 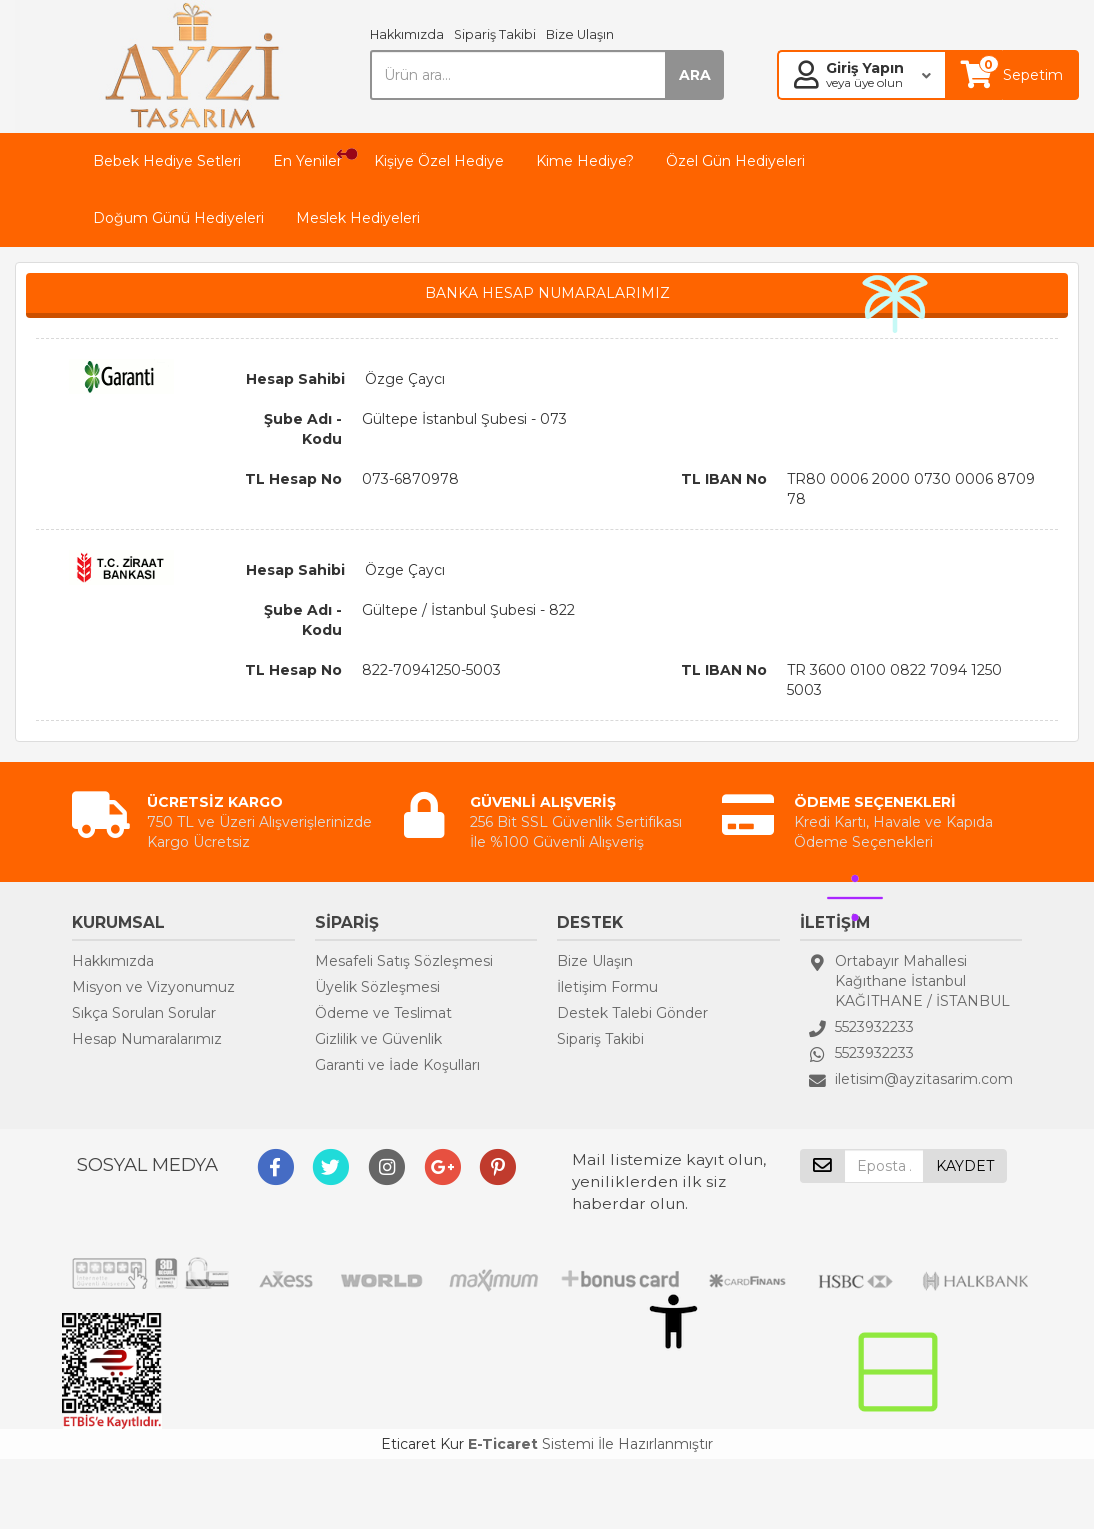 What do you see at coordinates (895, 303) in the screenshot?
I see `indicates tropical or beach-themed content` at bounding box center [895, 303].